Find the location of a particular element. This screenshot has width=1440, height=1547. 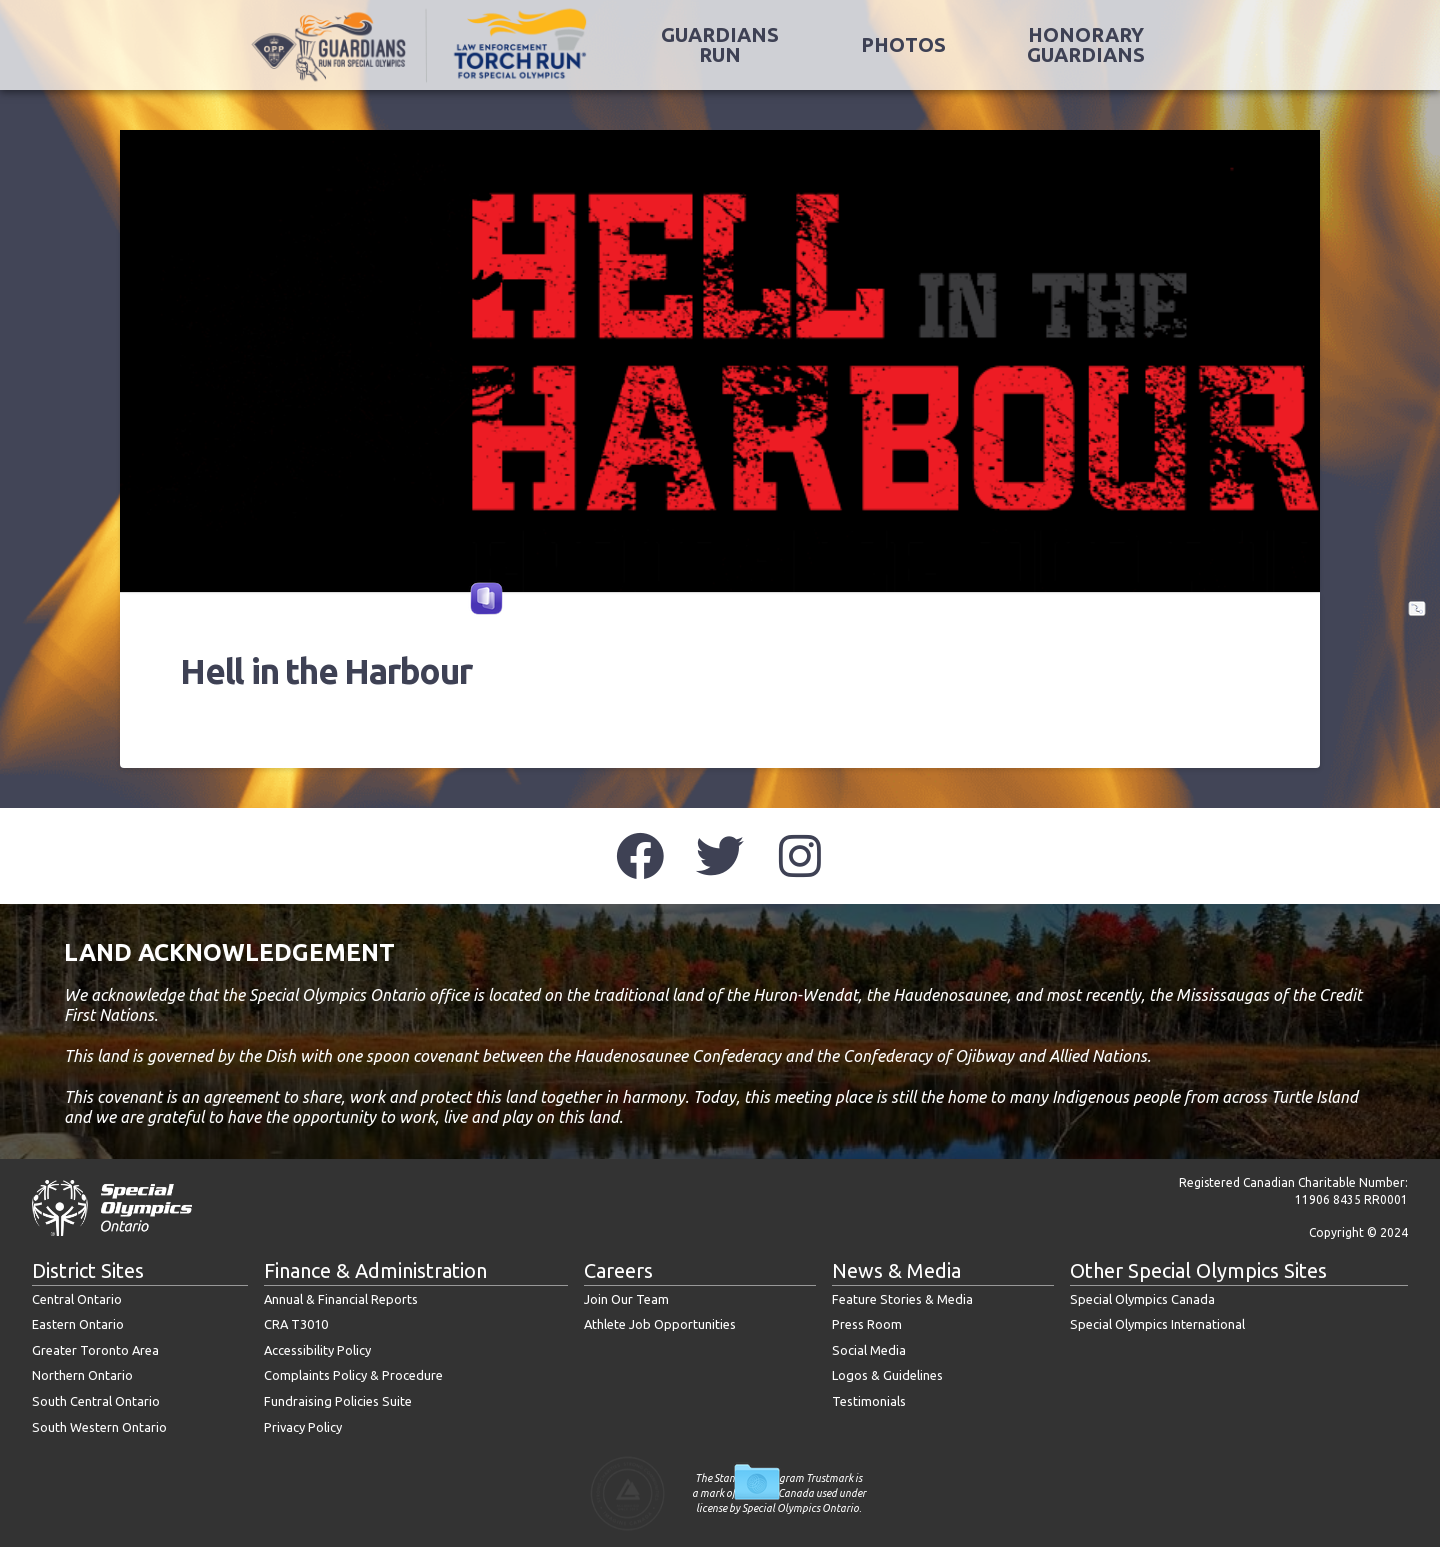

open server applications folder is located at coordinates (757, 1482).